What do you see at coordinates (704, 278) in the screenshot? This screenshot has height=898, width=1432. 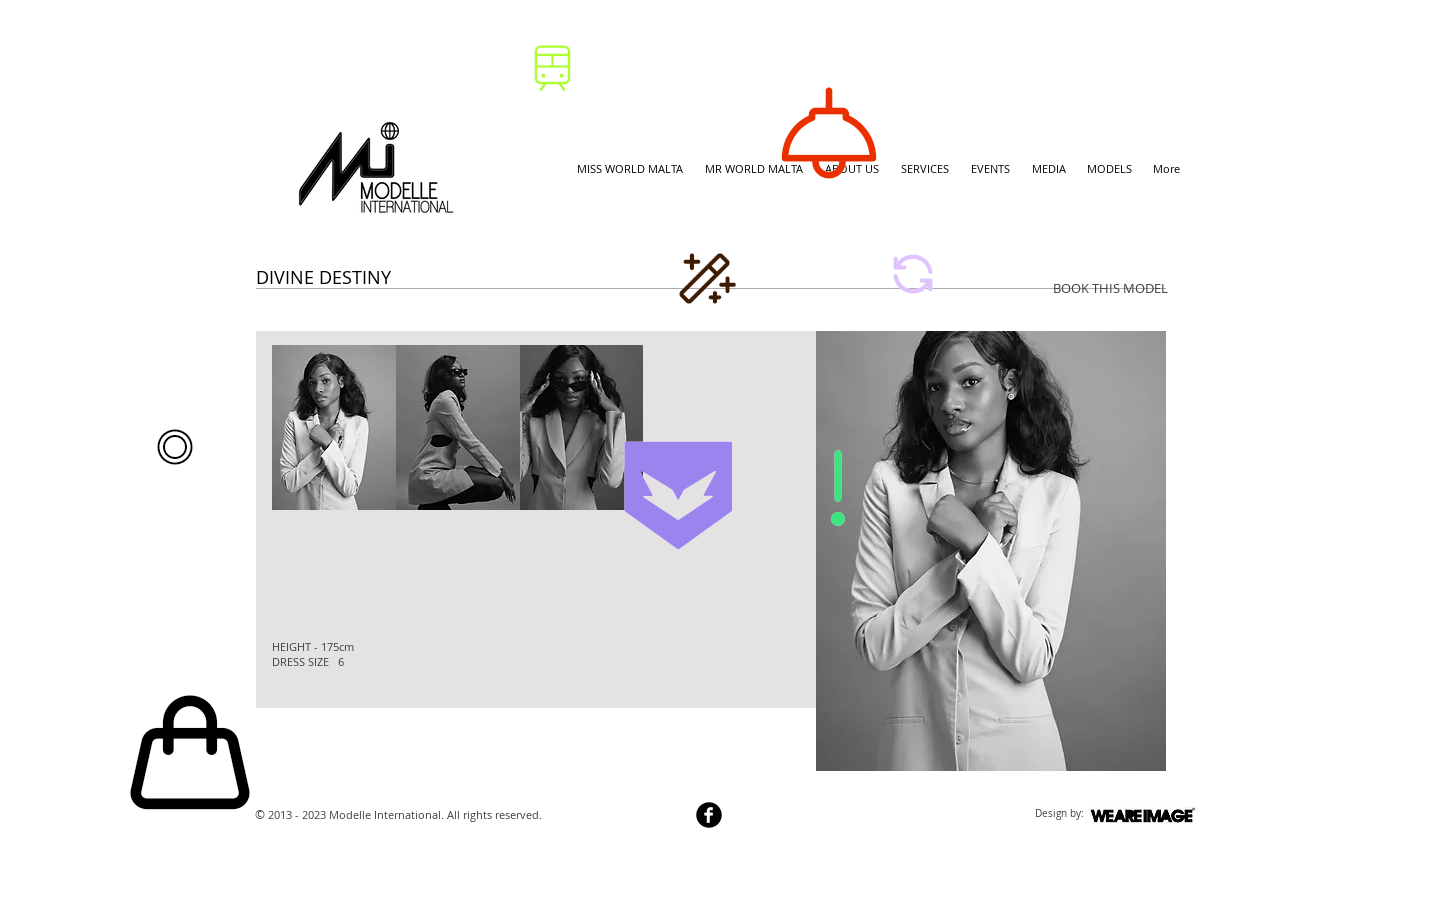 I see `apply auto-enhance or smart adjustments` at bounding box center [704, 278].